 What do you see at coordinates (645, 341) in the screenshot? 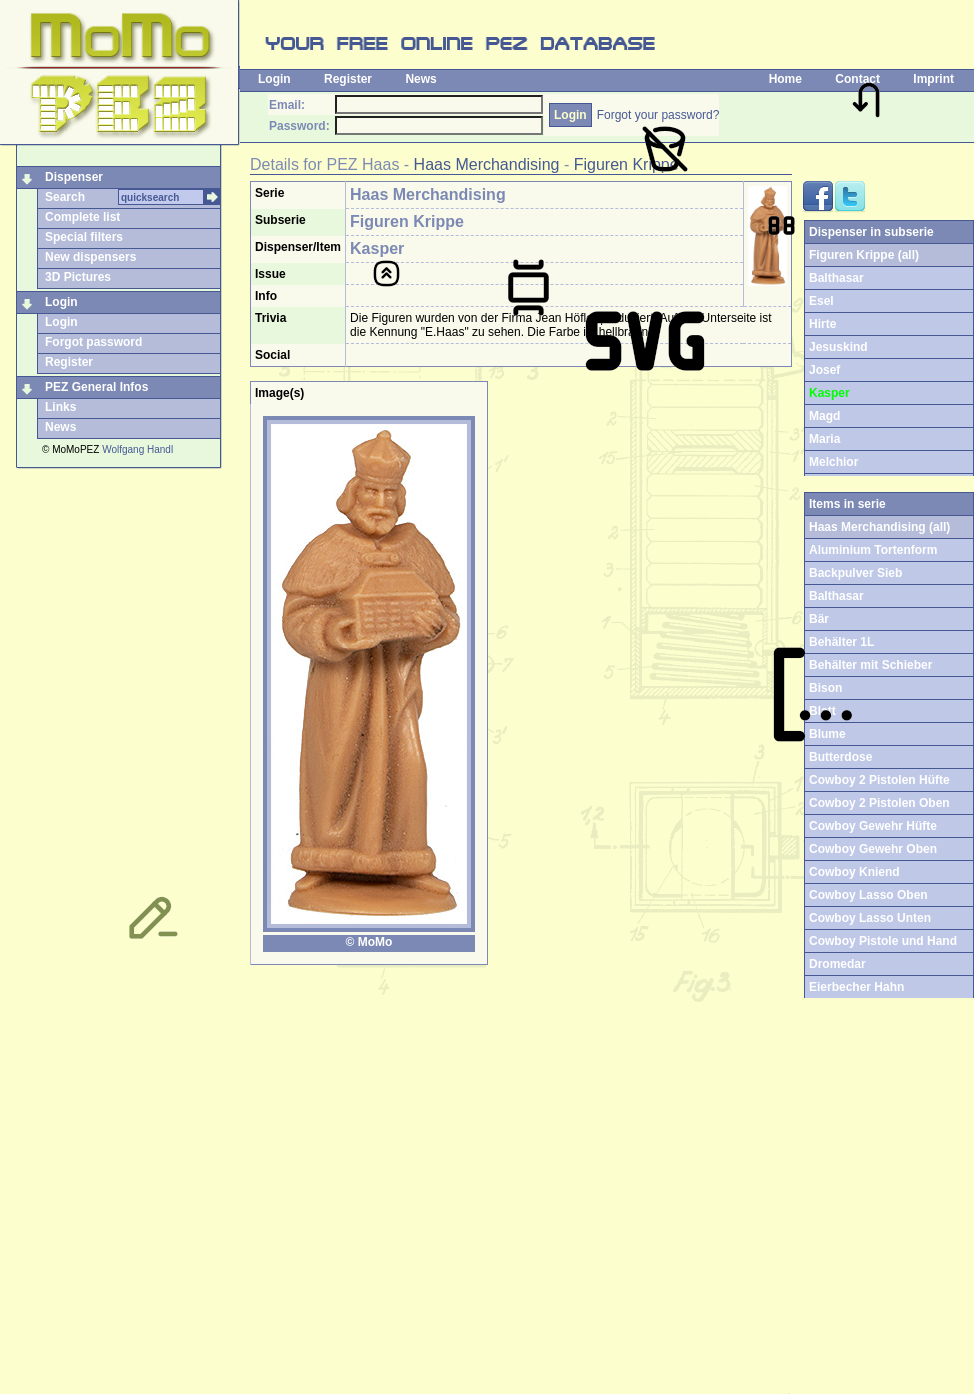
I see `indicates an SVG file format` at bounding box center [645, 341].